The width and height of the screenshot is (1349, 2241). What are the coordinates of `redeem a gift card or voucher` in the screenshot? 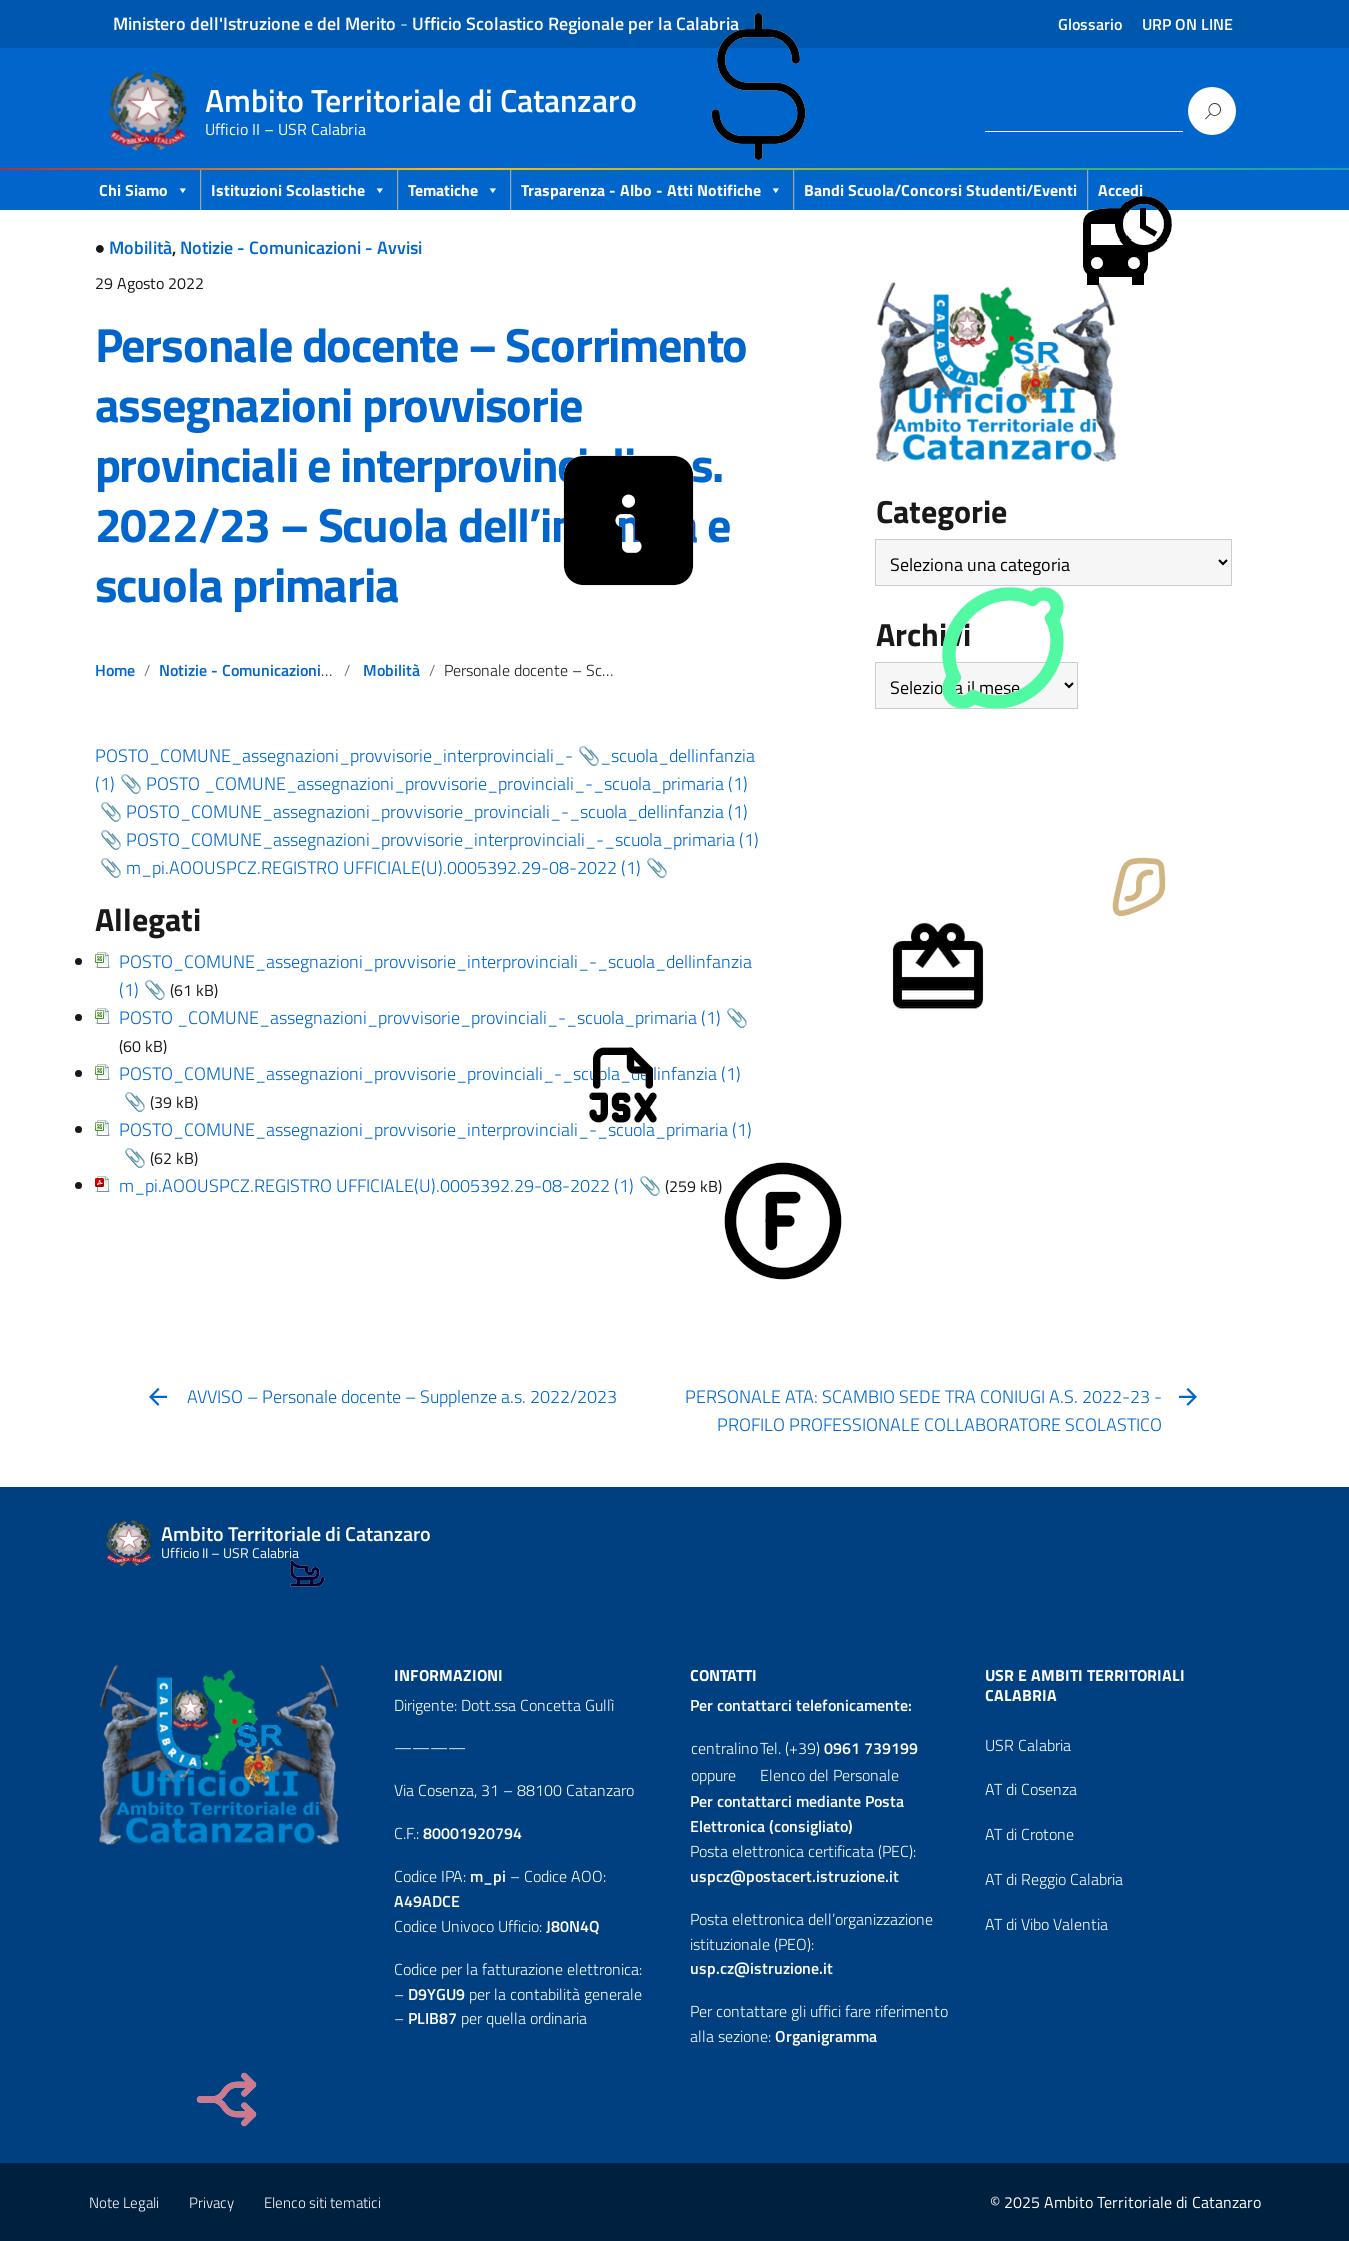 It's located at (938, 968).